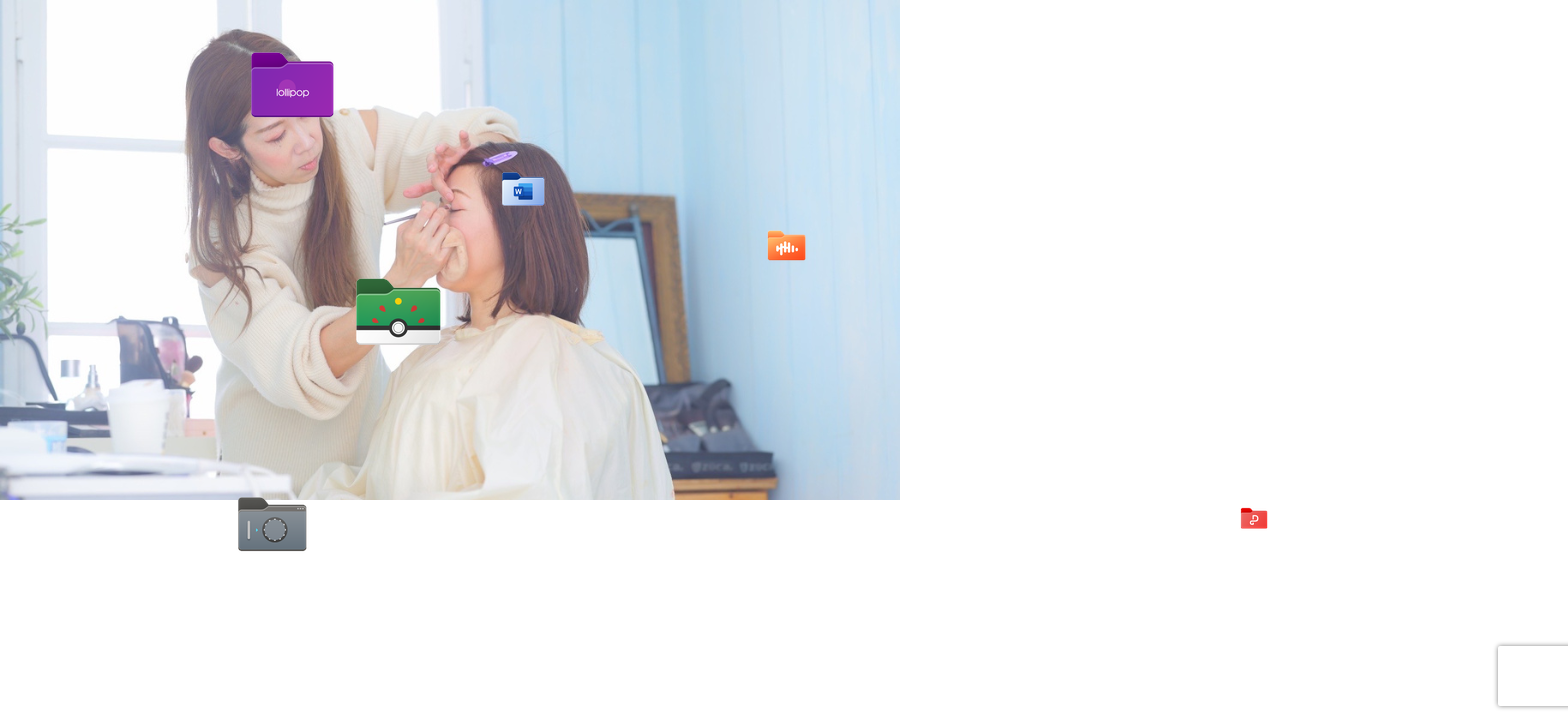  I want to click on open pokémon friend ball themed folder, so click(398, 314).